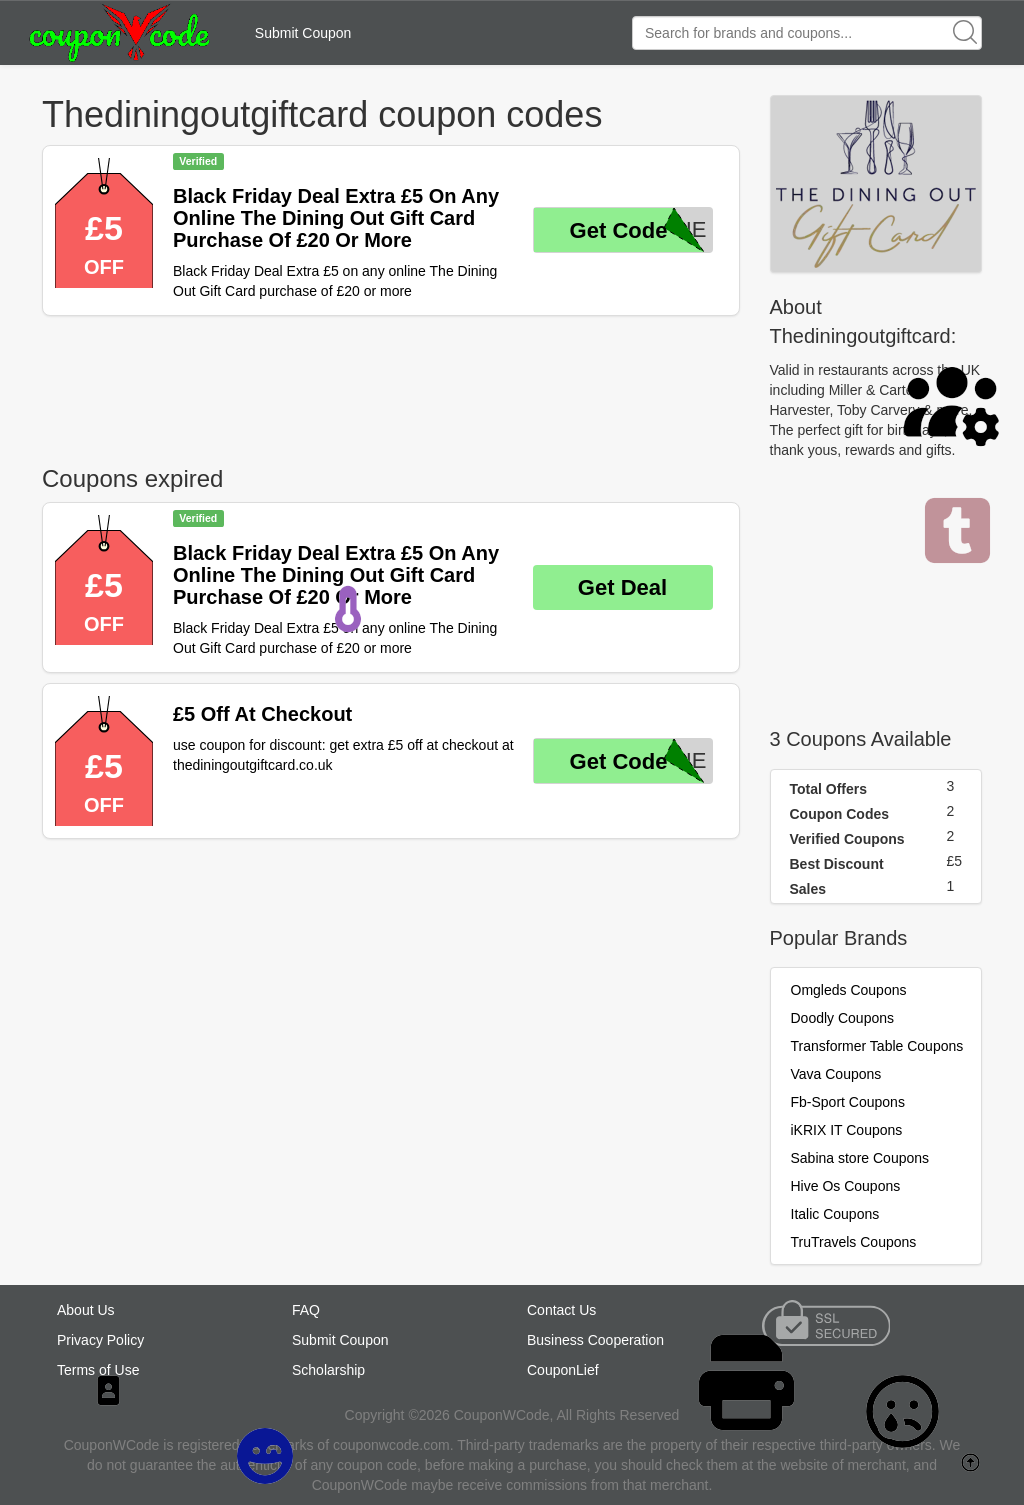 This screenshot has width=1024, height=1505. What do you see at coordinates (348, 609) in the screenshot?
I see `indicates high temperature or heat level` at bounding box center [348, 609].